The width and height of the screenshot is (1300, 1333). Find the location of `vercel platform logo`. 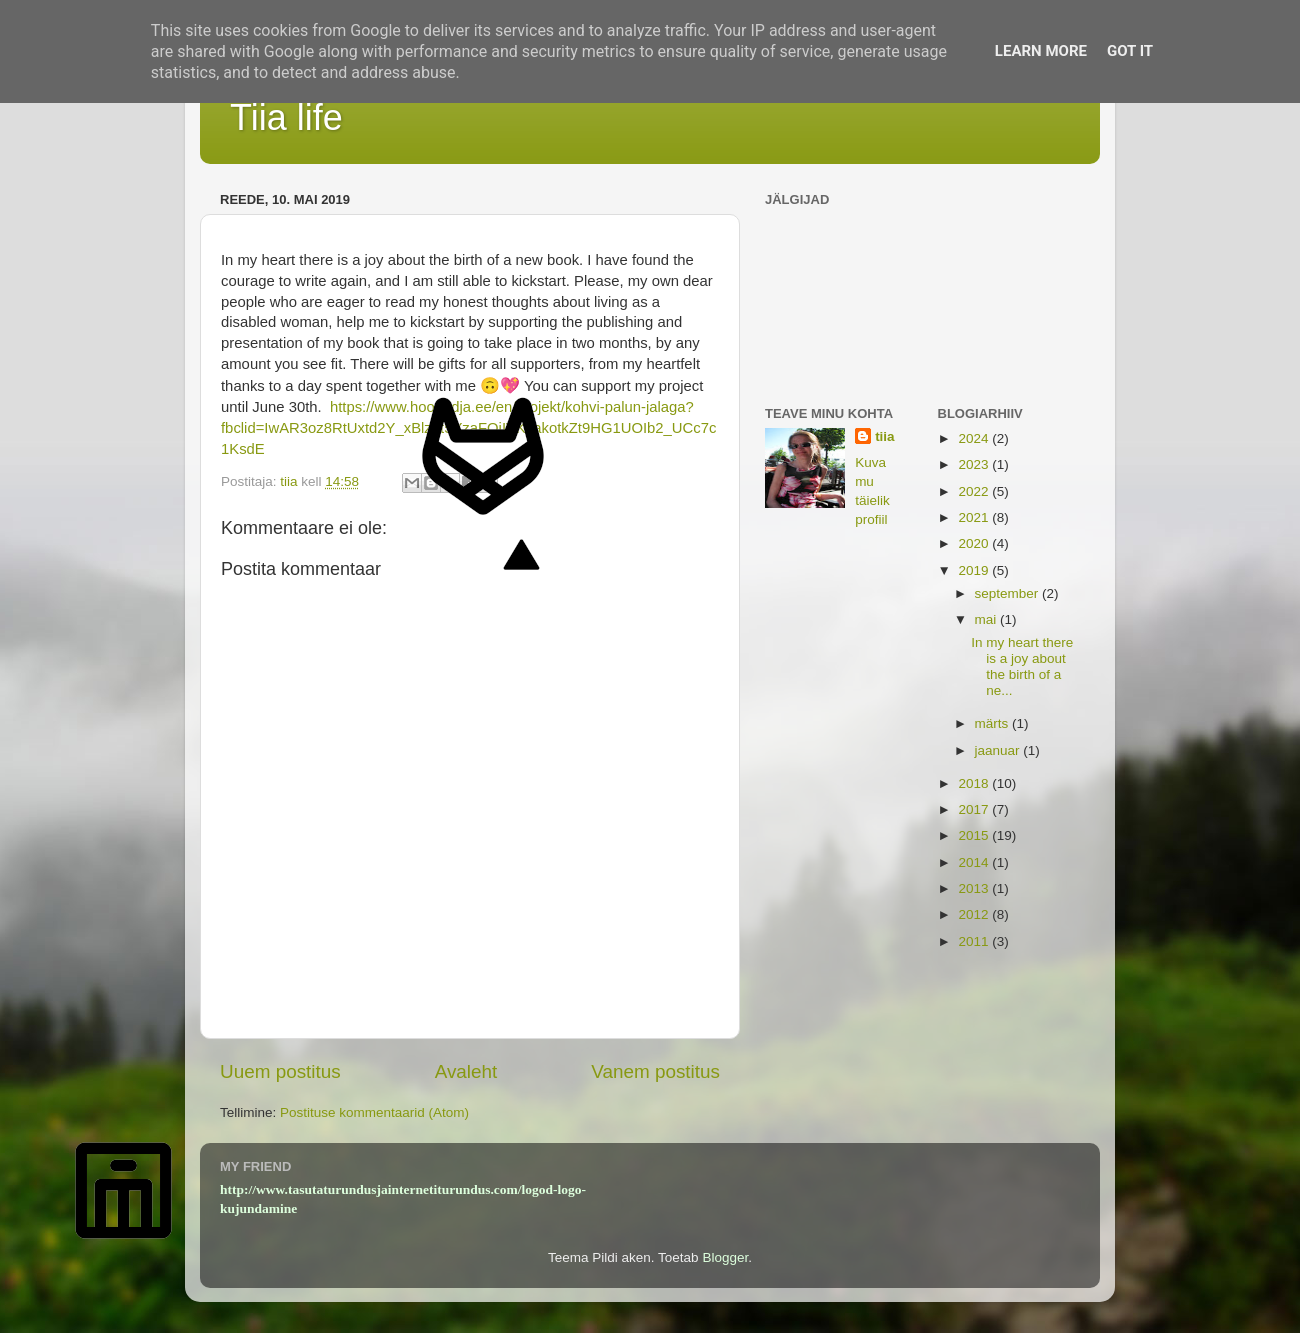

vercel platform logo is located at coordinates (521, 555).